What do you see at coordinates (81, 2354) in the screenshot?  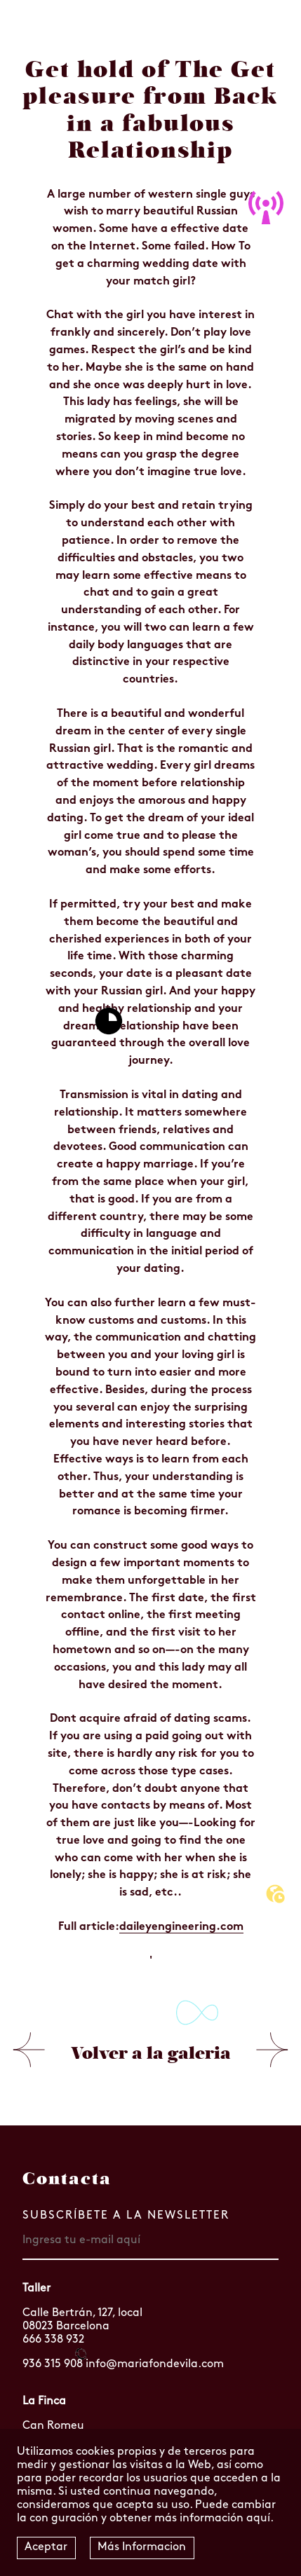 I see `open GNU Octave application` at bounding box center [81, 2354].